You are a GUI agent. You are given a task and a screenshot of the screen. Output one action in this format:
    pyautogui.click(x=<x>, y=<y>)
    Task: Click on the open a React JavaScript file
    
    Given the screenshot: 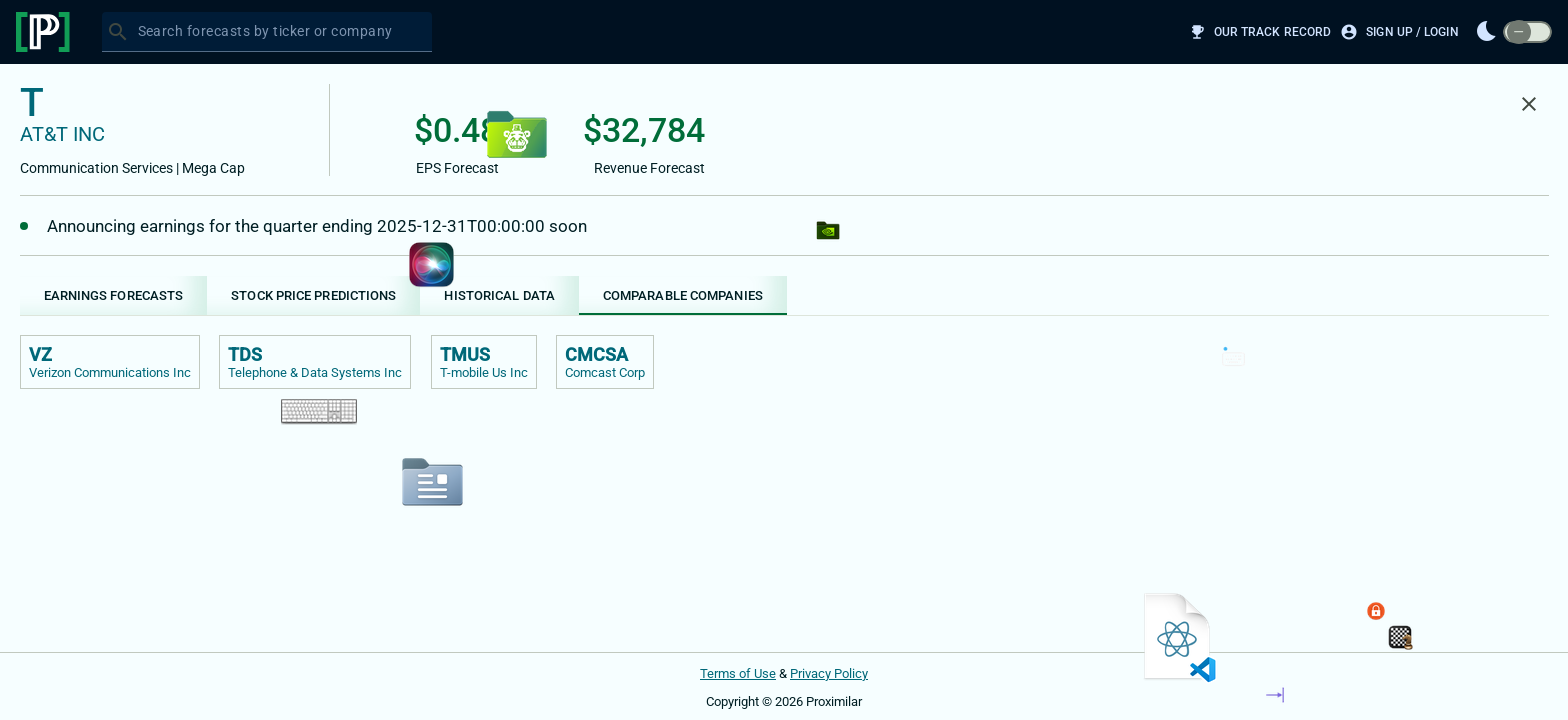 What is the action you would take?
    pyautogui.click(x=1177, y=638)
    